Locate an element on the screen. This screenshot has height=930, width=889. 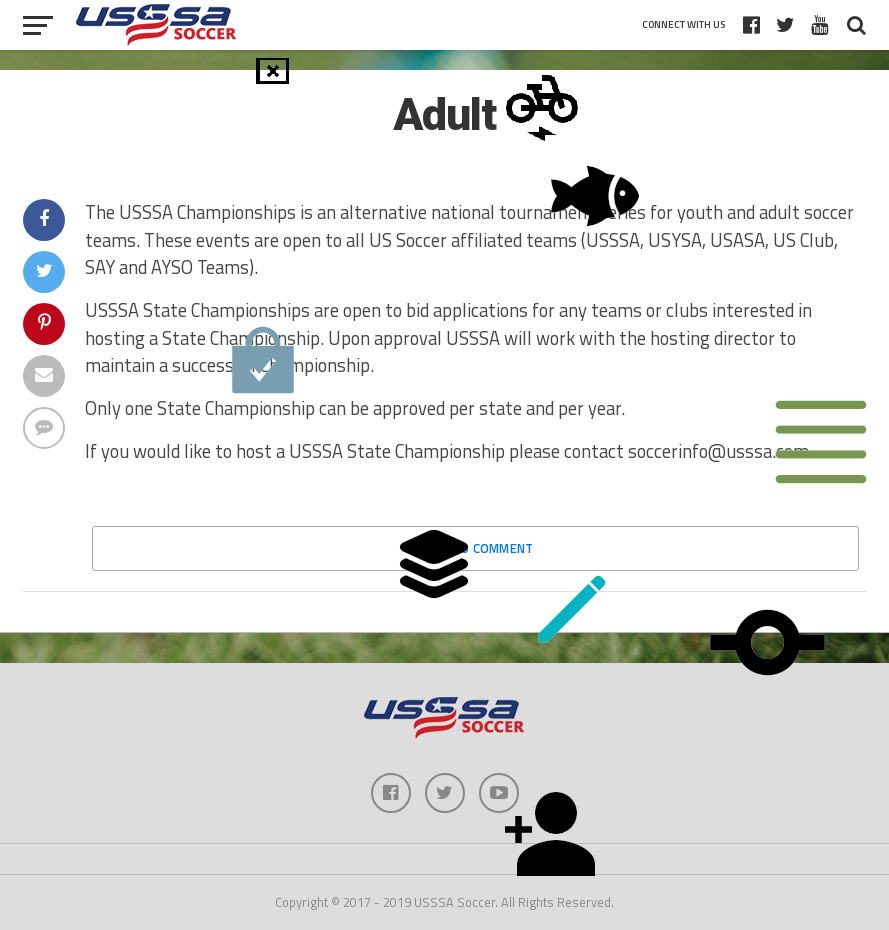
open navigation menu is located at coordinates (821, 442).